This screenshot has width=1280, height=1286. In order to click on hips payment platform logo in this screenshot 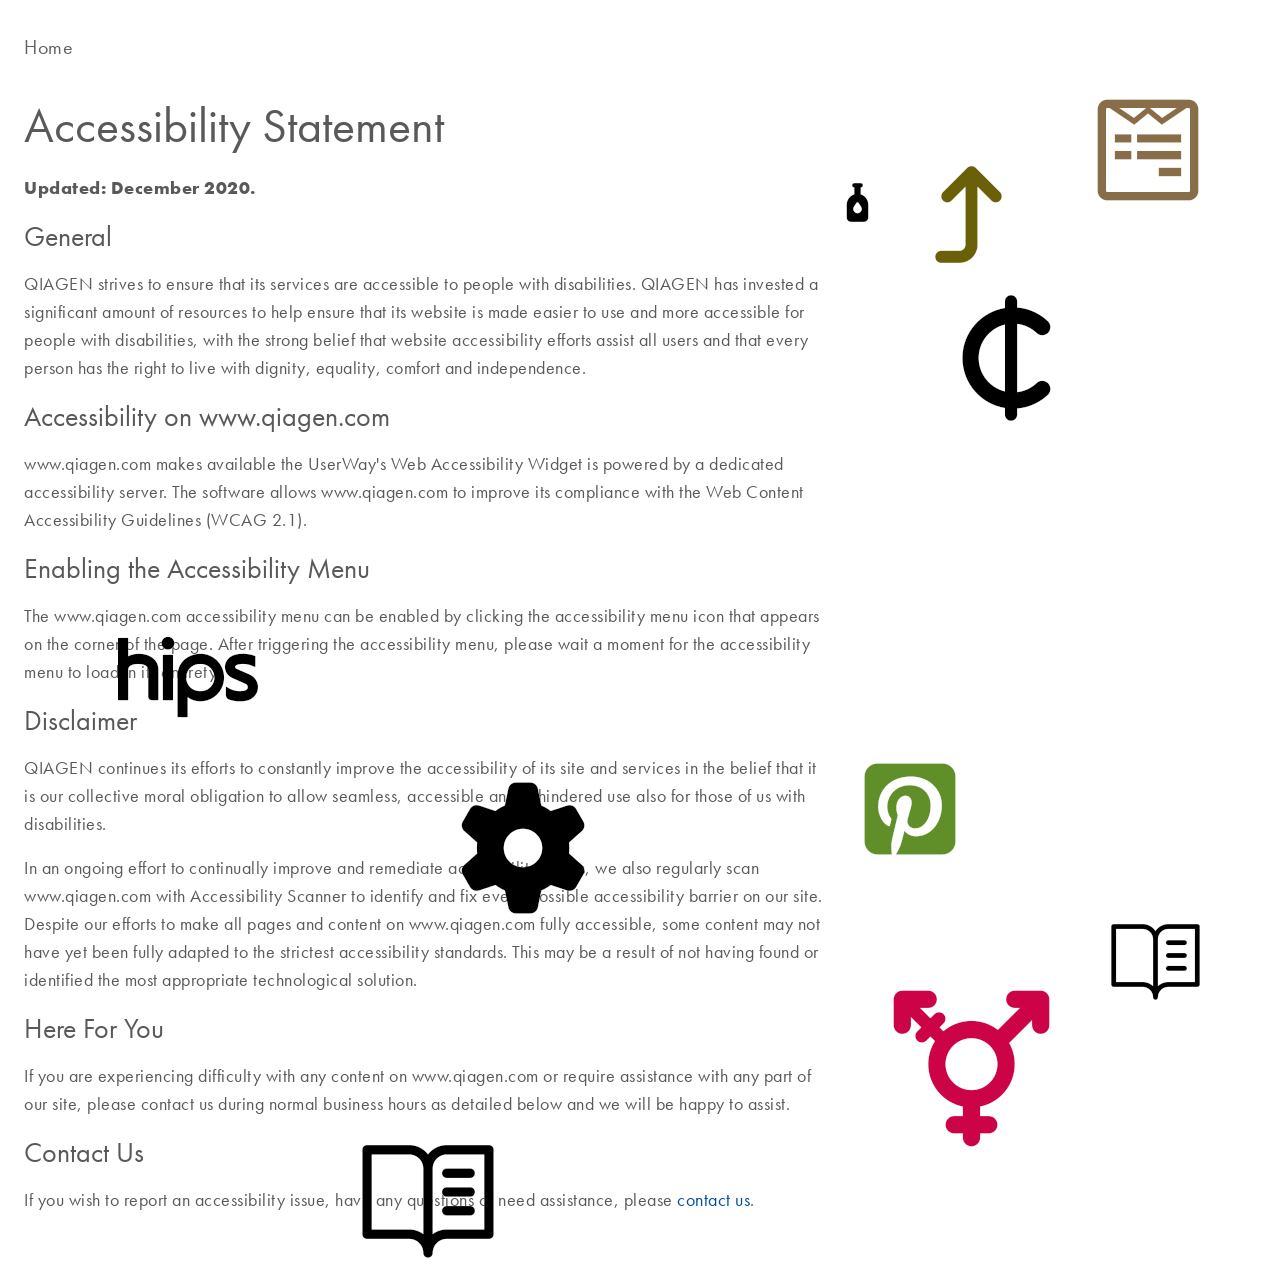, I will do `click(188, 677)`.